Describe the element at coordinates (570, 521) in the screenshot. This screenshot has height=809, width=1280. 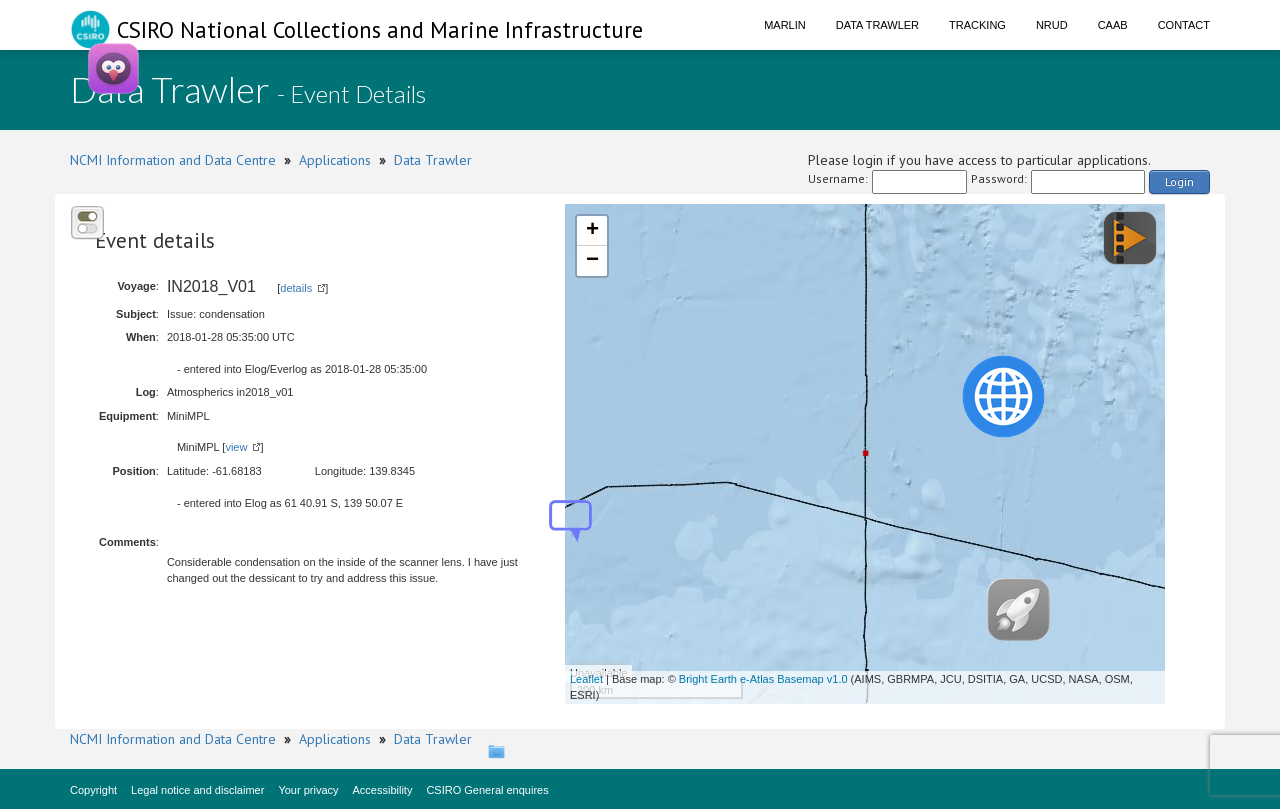
I see `keyboard input language indicator` at that location.